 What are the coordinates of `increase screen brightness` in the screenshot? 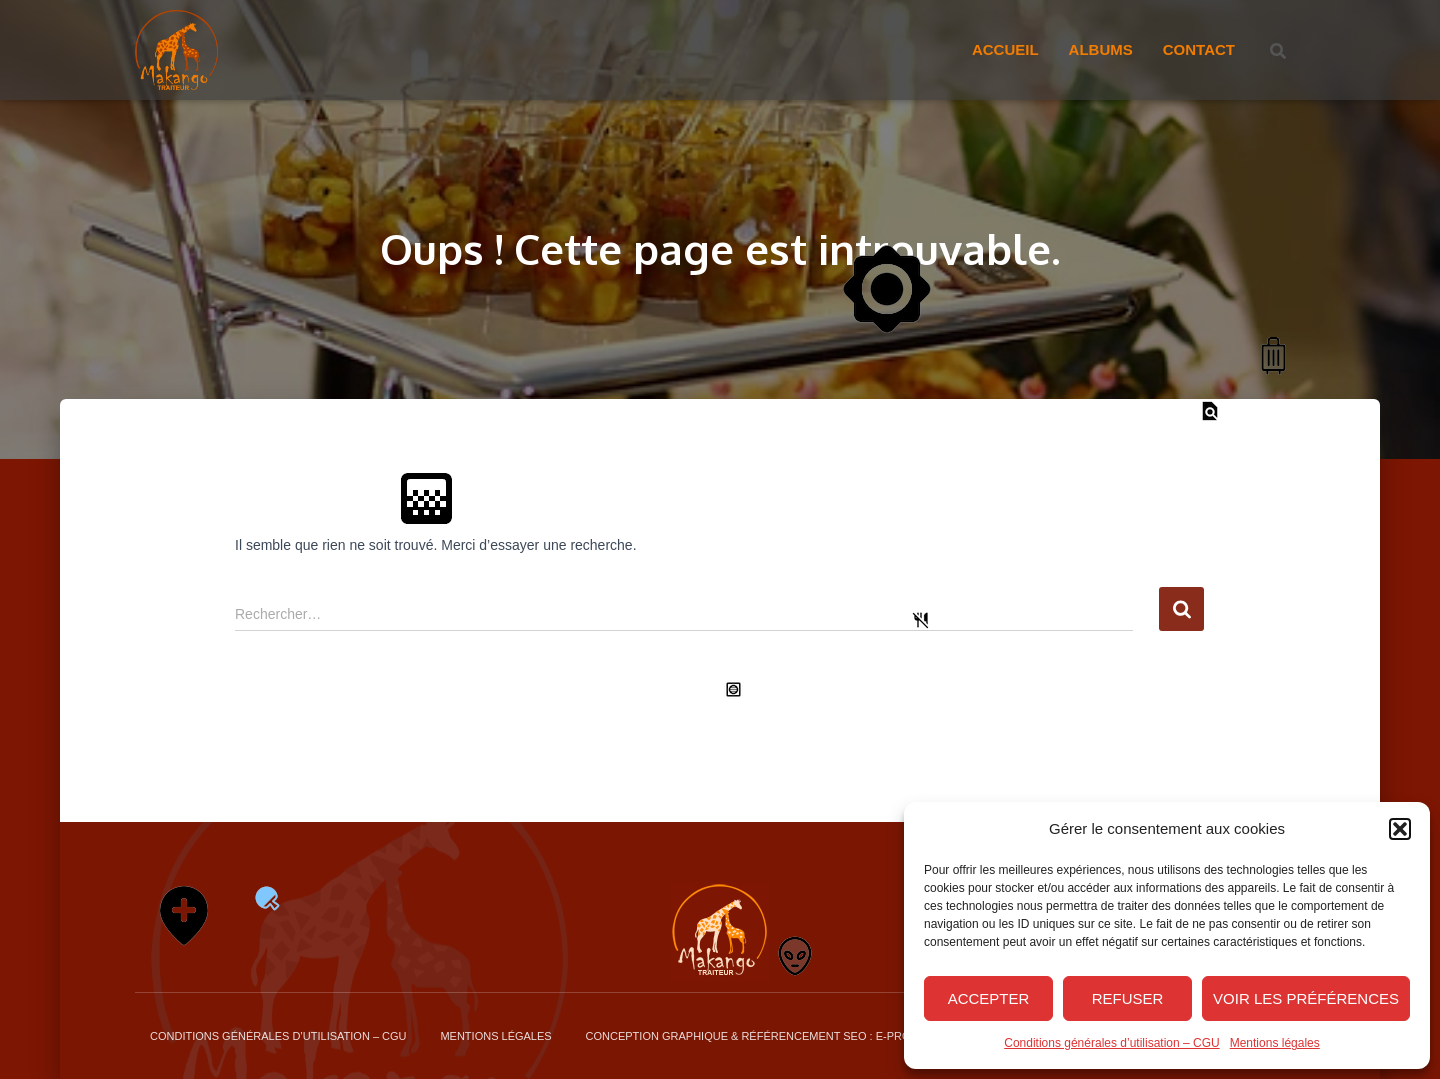 It's located at (887, 289).